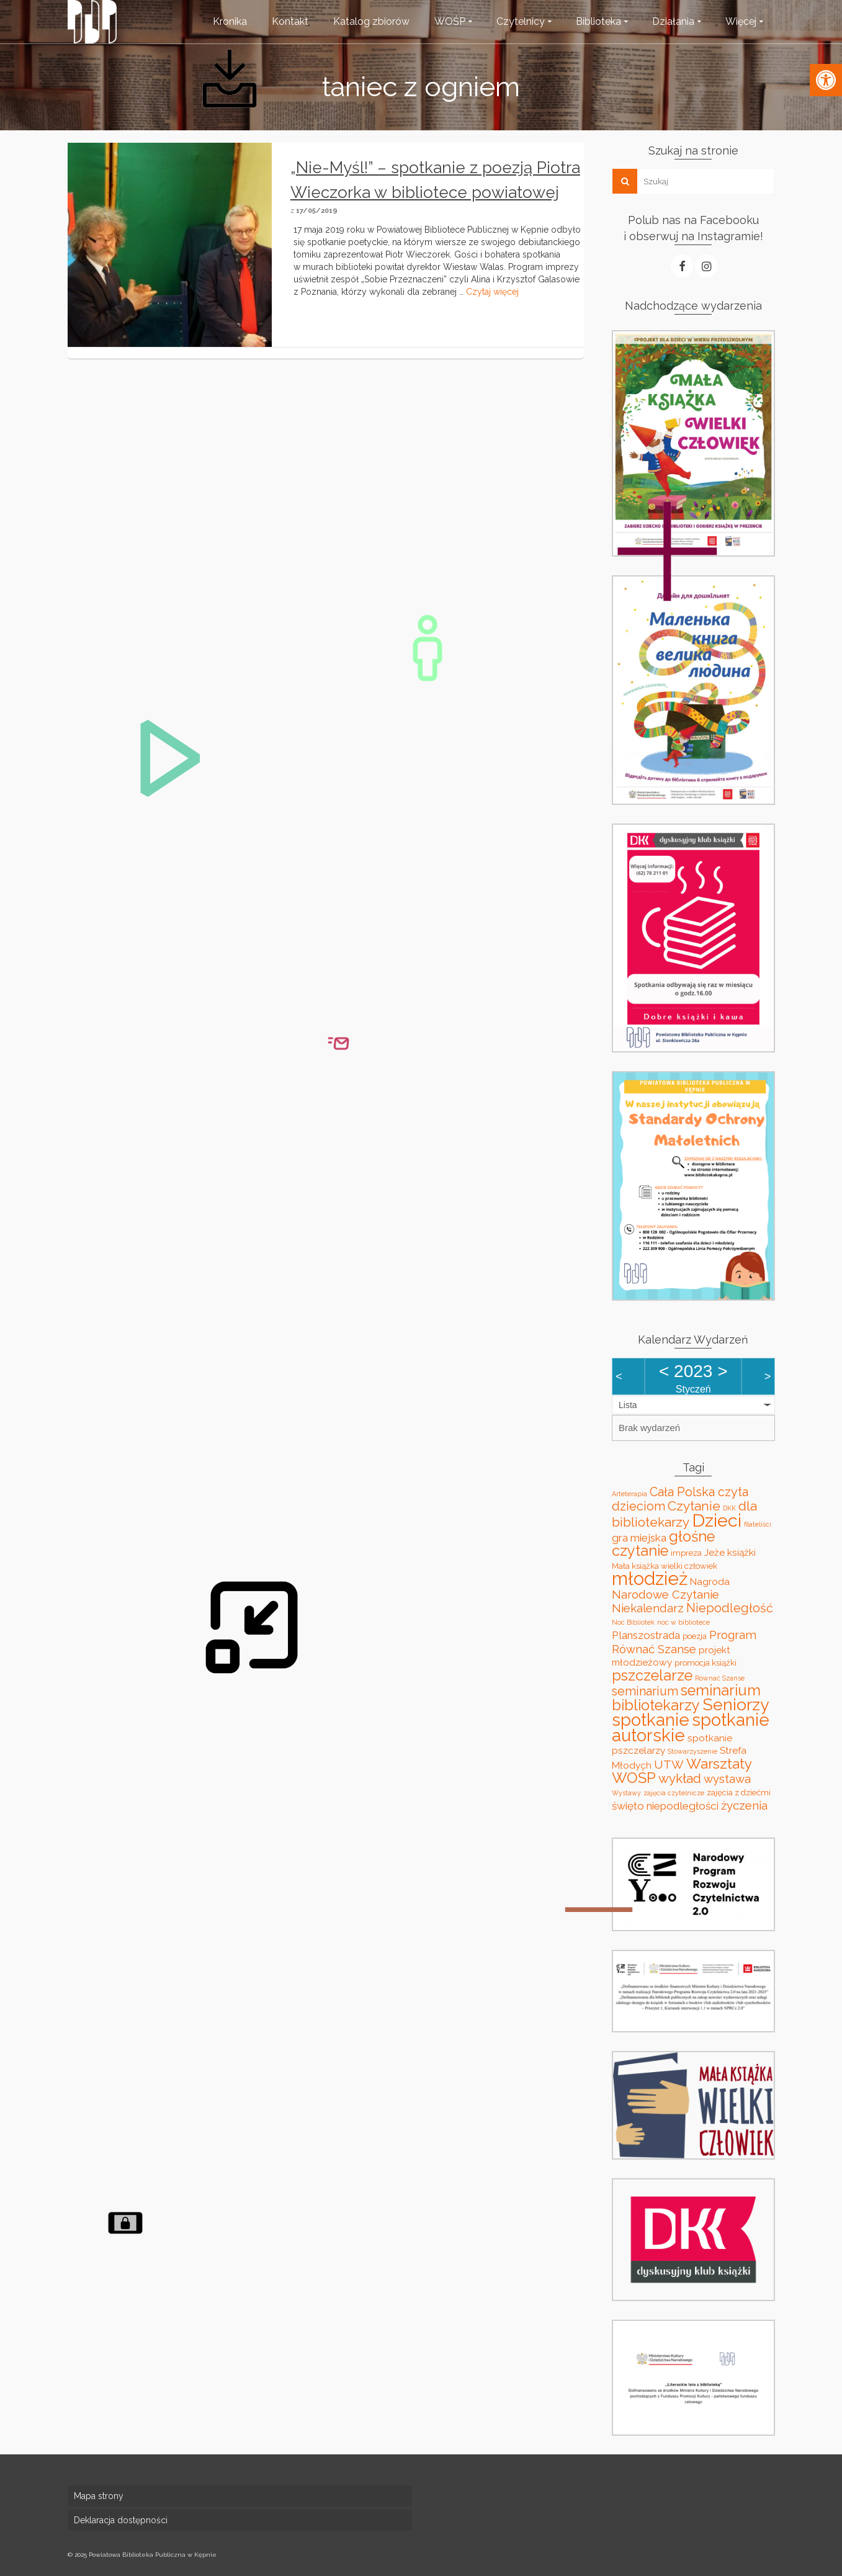 The image size is (842, 2576). I want to click on view your profile, so click(428, 649).